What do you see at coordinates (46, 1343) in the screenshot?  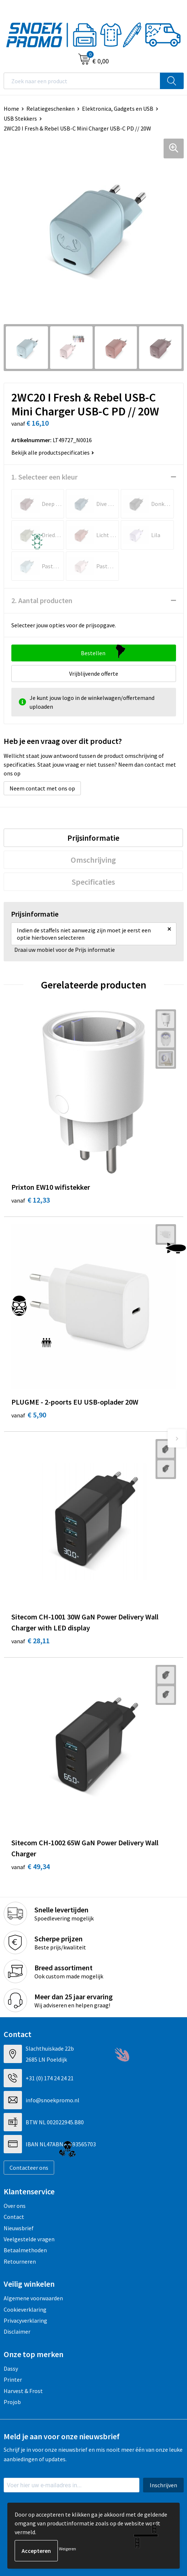 I see `view your friends list` at bounding box center [46, 1343].